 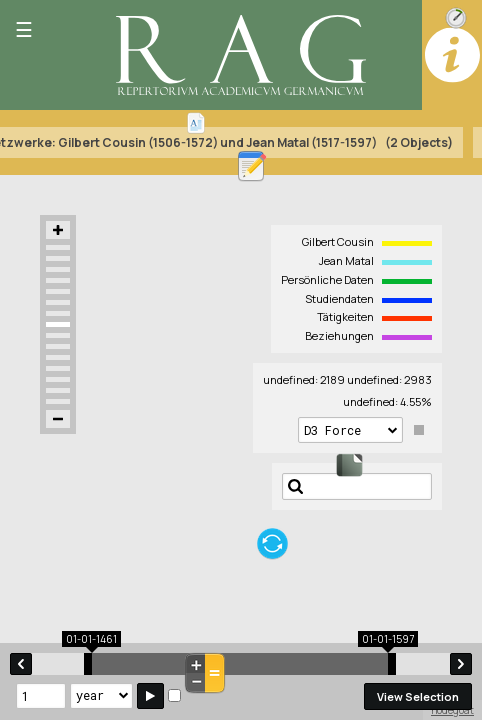 I want to click on open a text document file, so click(x=196, y=123).